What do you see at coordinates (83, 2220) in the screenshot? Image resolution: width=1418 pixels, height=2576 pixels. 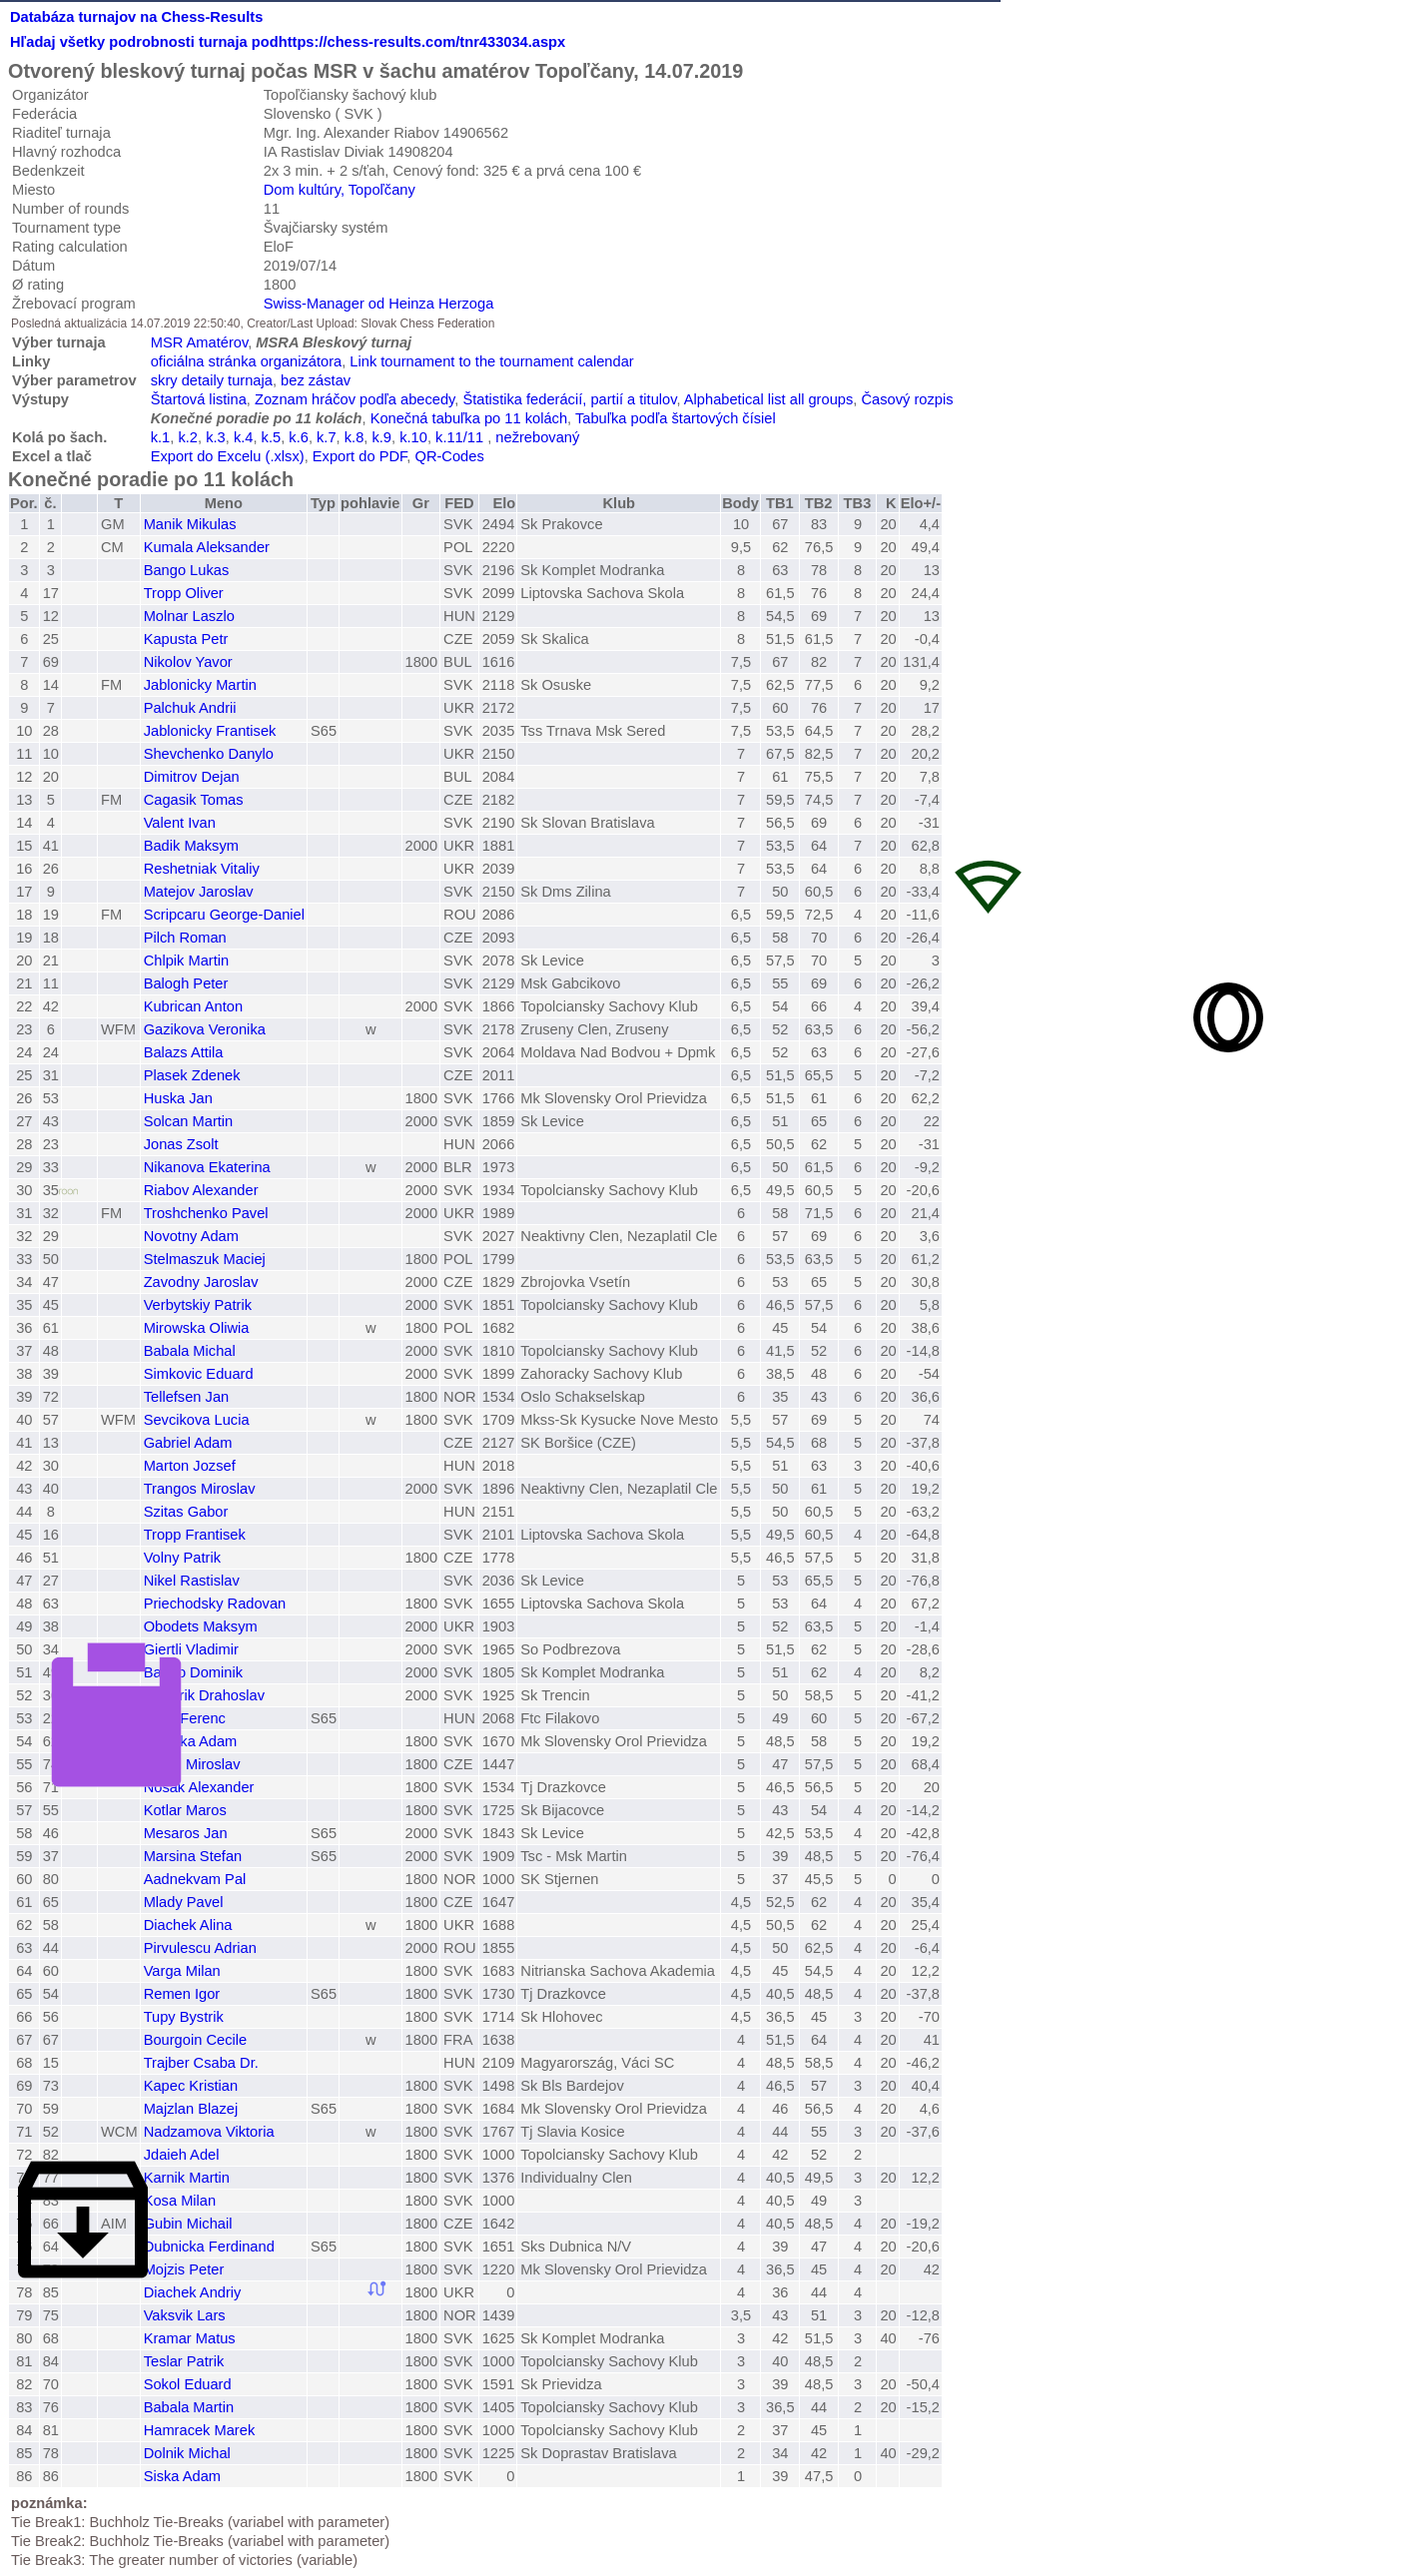 I see `archive selected messages to inbox storage` at bounding box center [83, 2220].